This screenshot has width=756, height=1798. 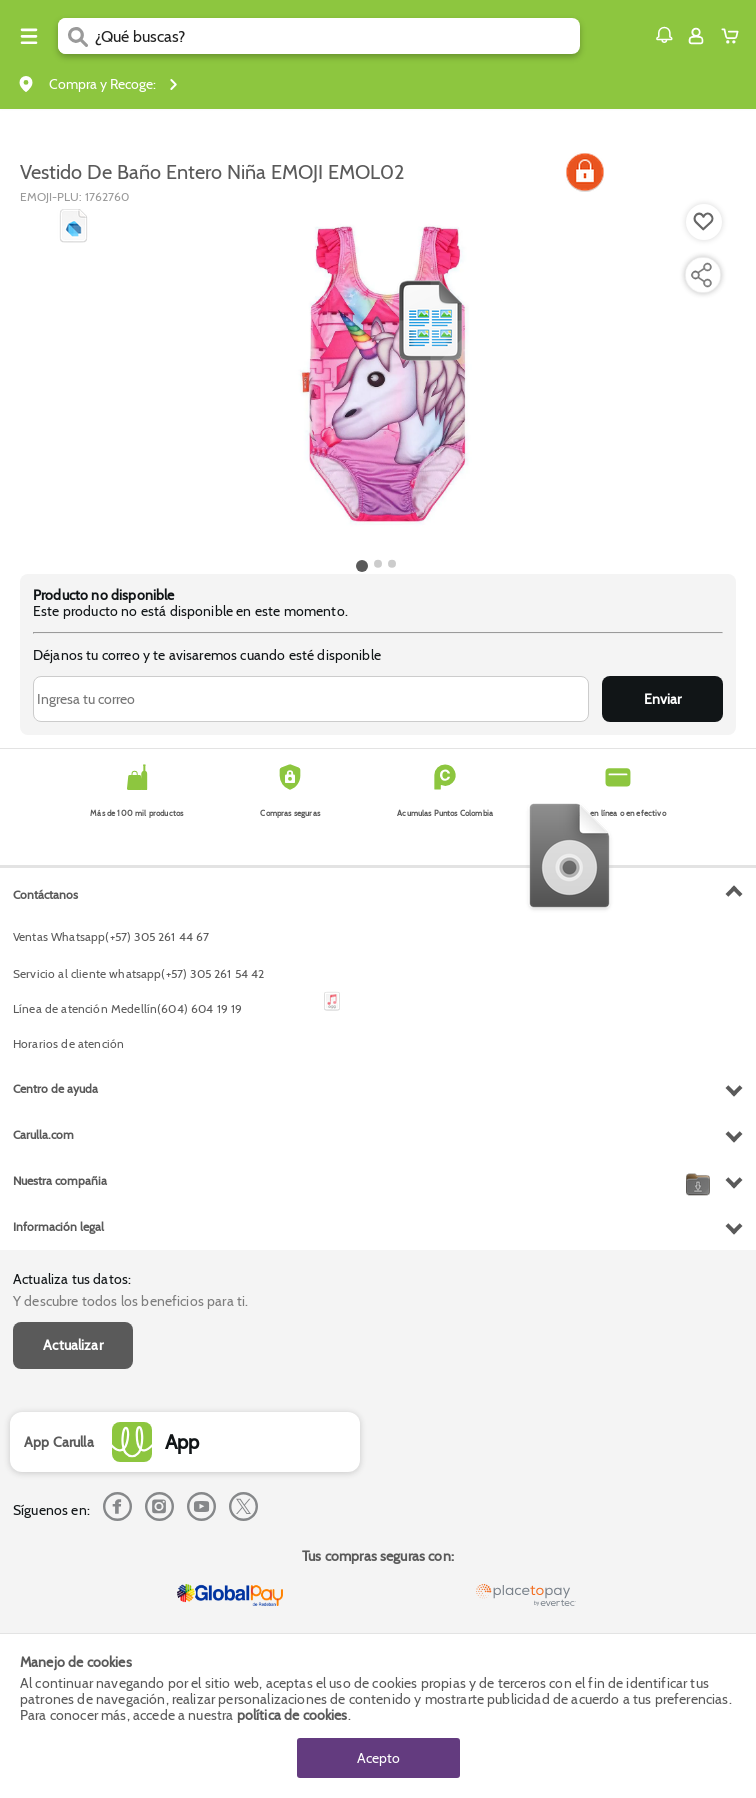 What do you see at coordinates (569, 857) in the screenshot?
I see `a CD or disc image file` at bounding box center [569, 857].